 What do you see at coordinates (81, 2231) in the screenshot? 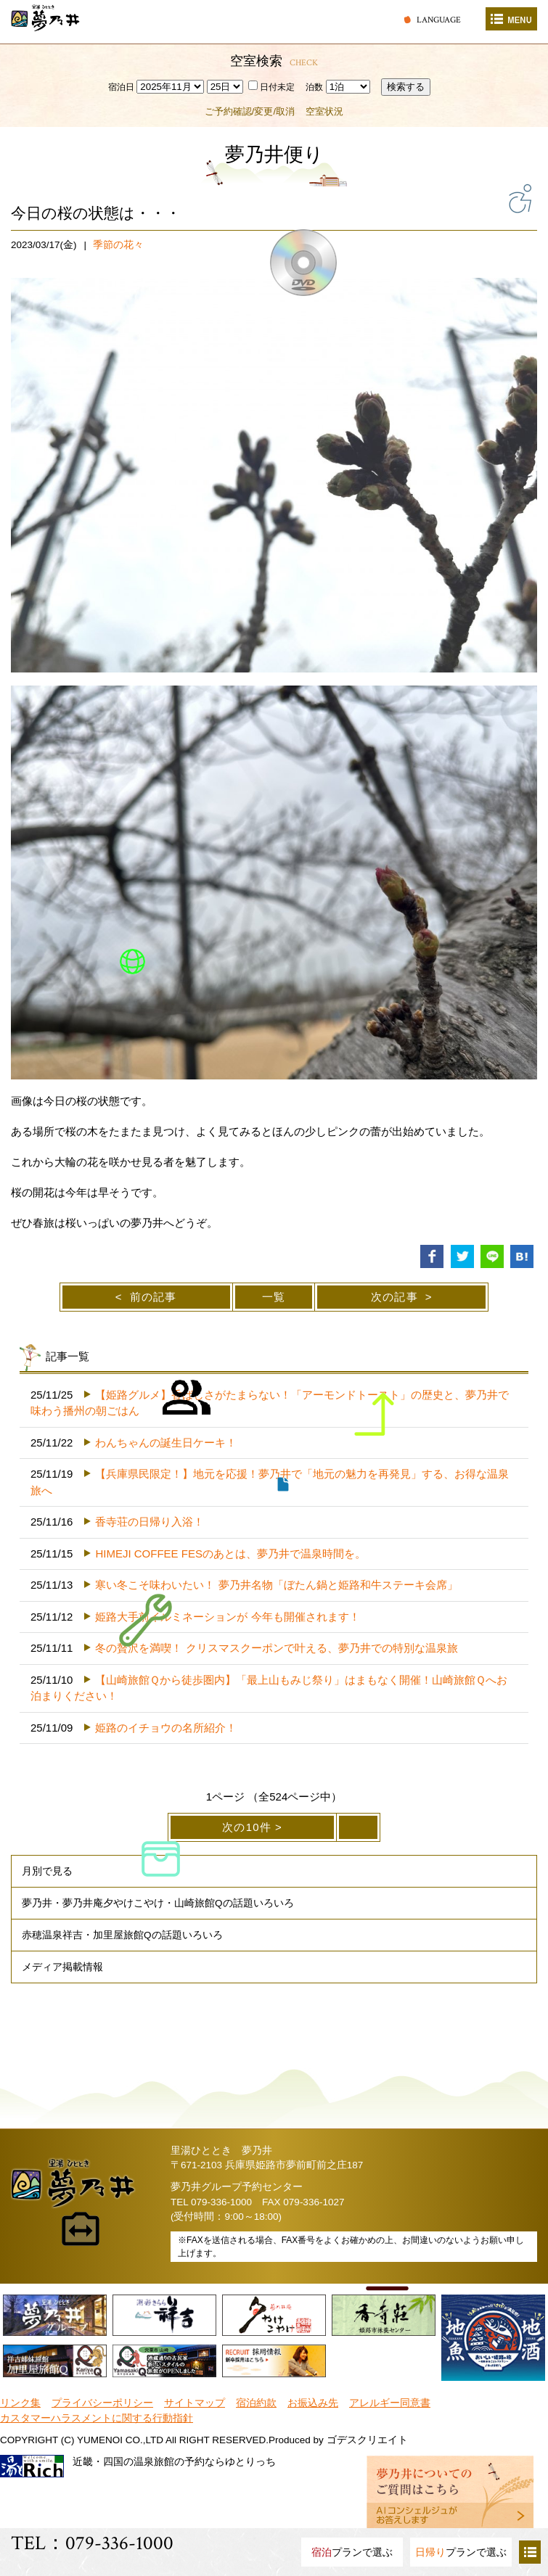
I see `switch between front and rear camera` at bounding box center [81, 2231].